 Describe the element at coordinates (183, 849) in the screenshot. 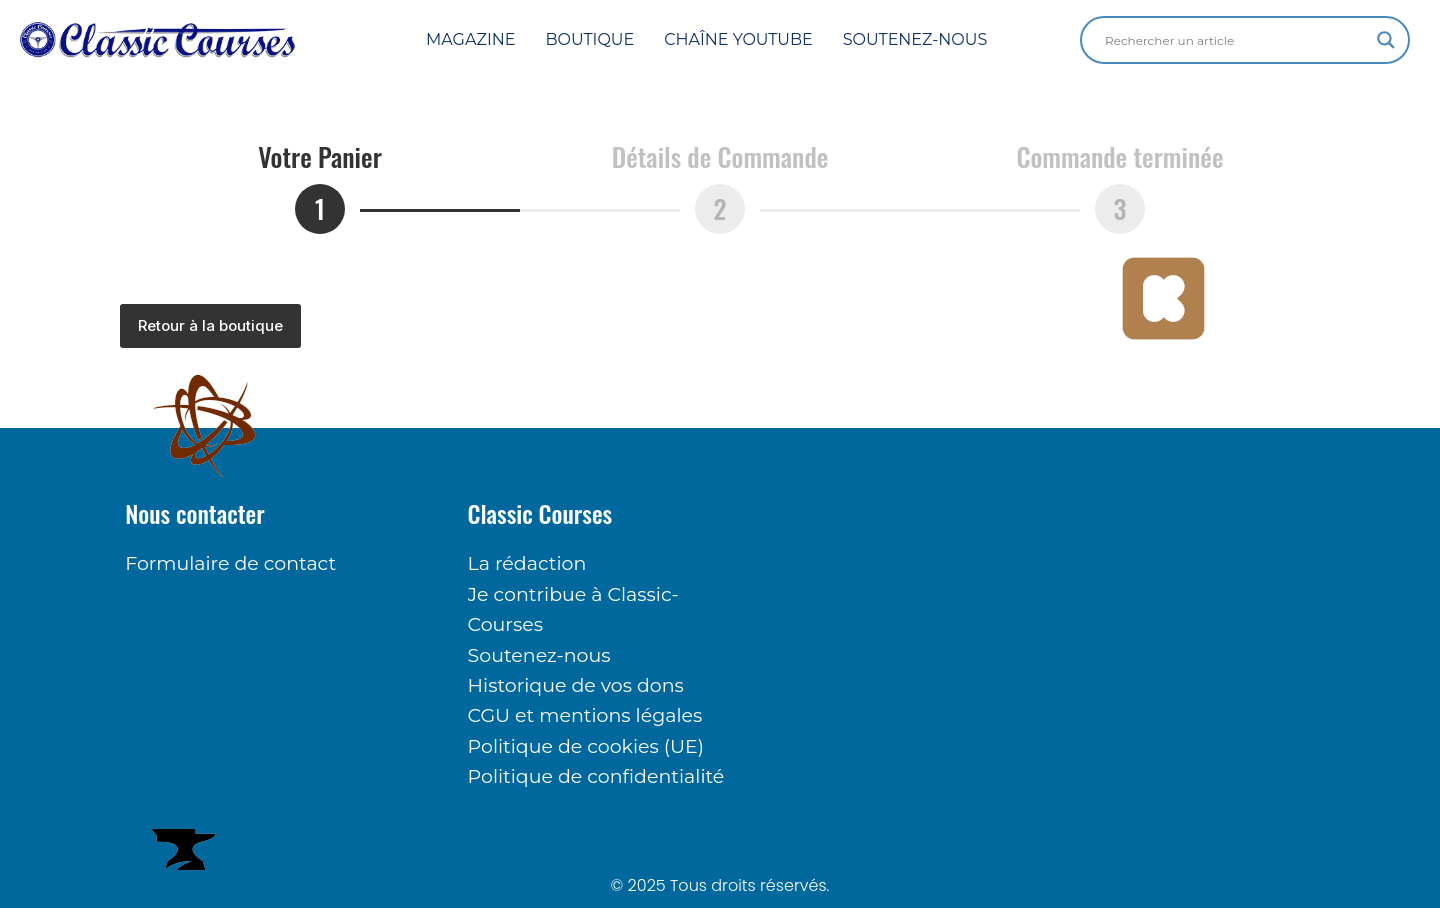

I see `visit curseforge for game mods and addons` at that location.